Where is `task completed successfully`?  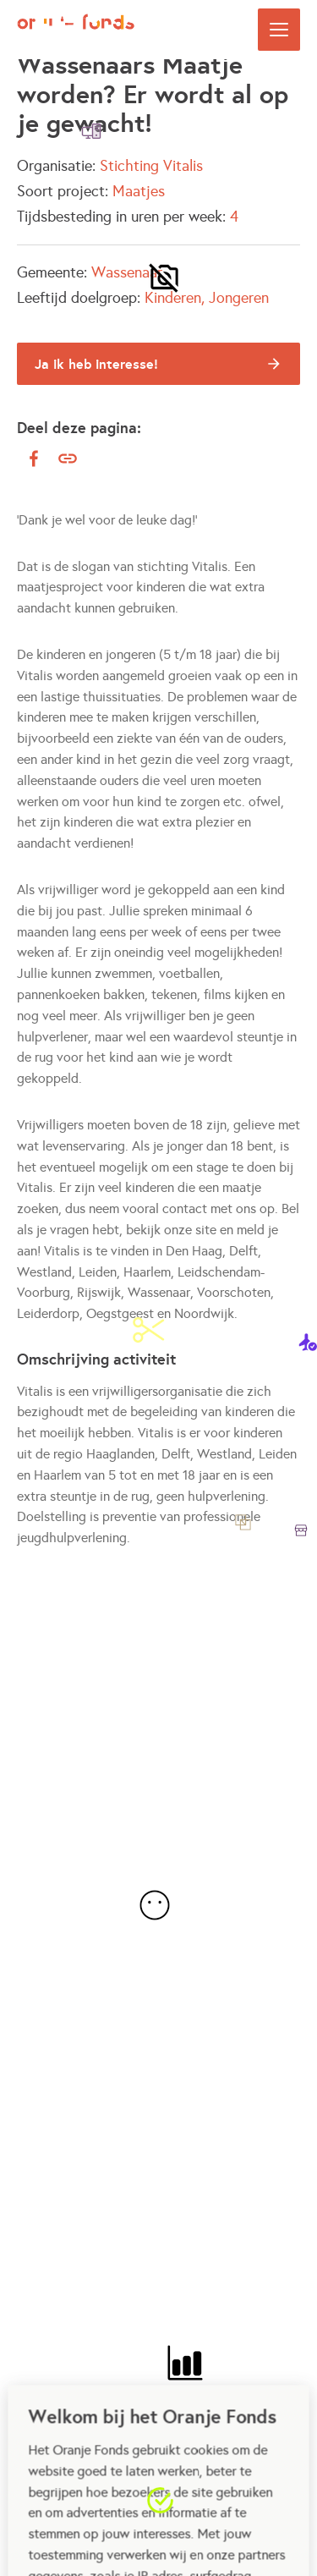
task completed successfully is located at coordinates (160, 2500).